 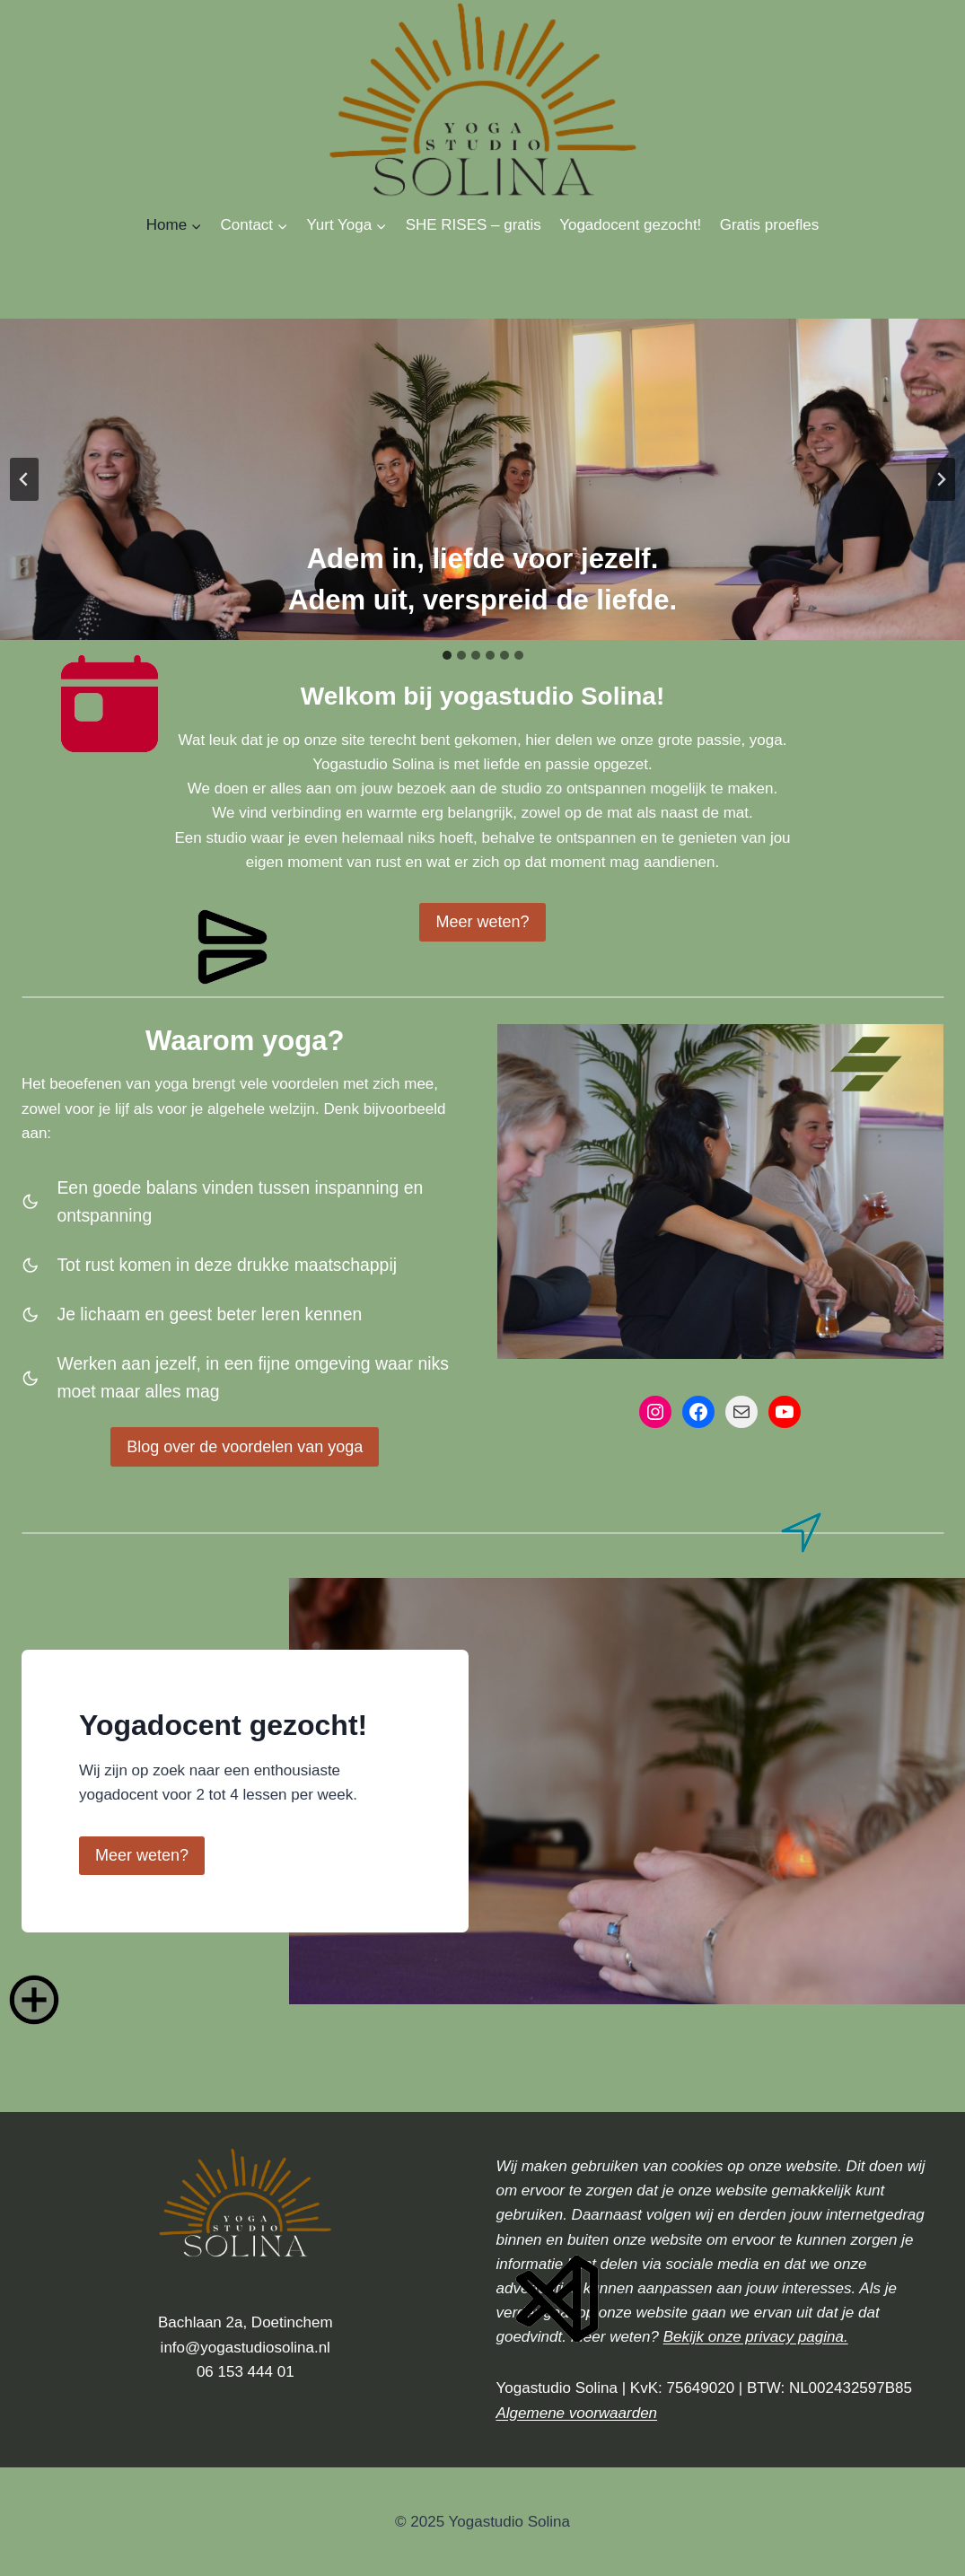 I want to click on stencil framework logo, so click(x=865, y=1064).